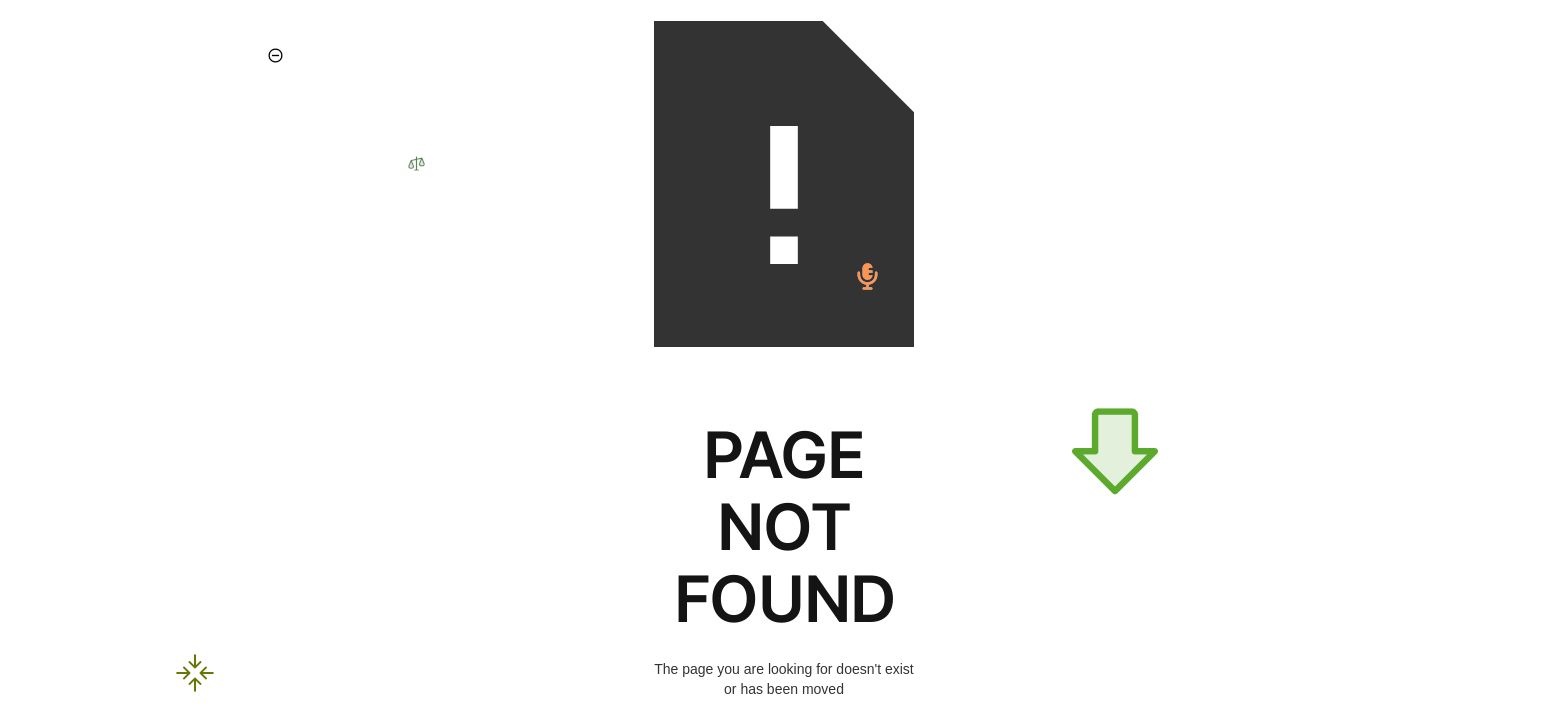 The width and height of the screenshot is (1568, 720). What do you see at coordinates (1115, 448) in the screenshot?
I see `download file or content` at bounding box center [1115, 448].